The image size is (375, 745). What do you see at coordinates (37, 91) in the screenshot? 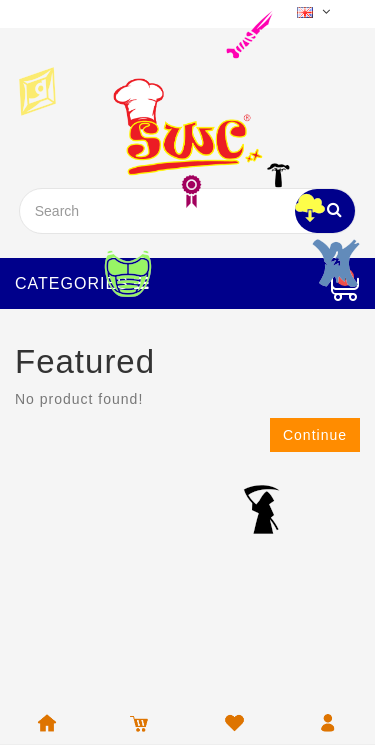
I see `indicates a rare or precious item in a game inventory` at bounding box center [37, 91].